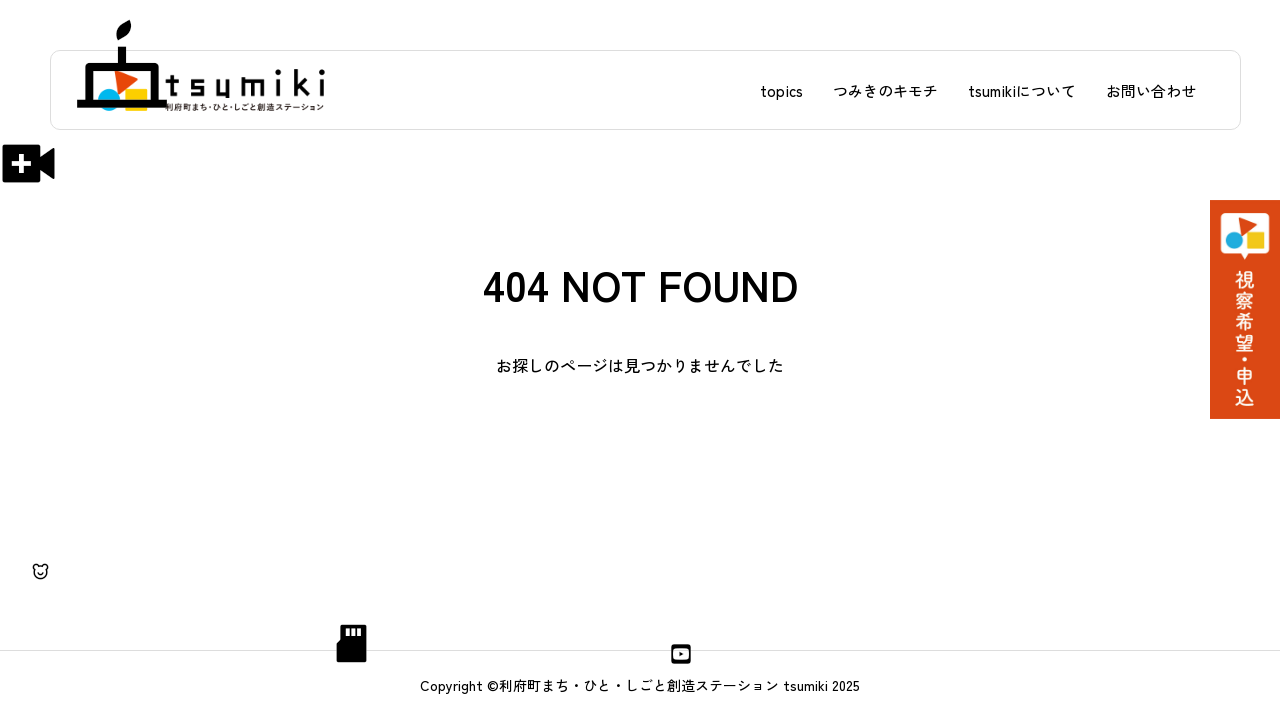  Describe the element at coordinates (351, 643) in the screenshot. I see `access external storage settings` at that location.